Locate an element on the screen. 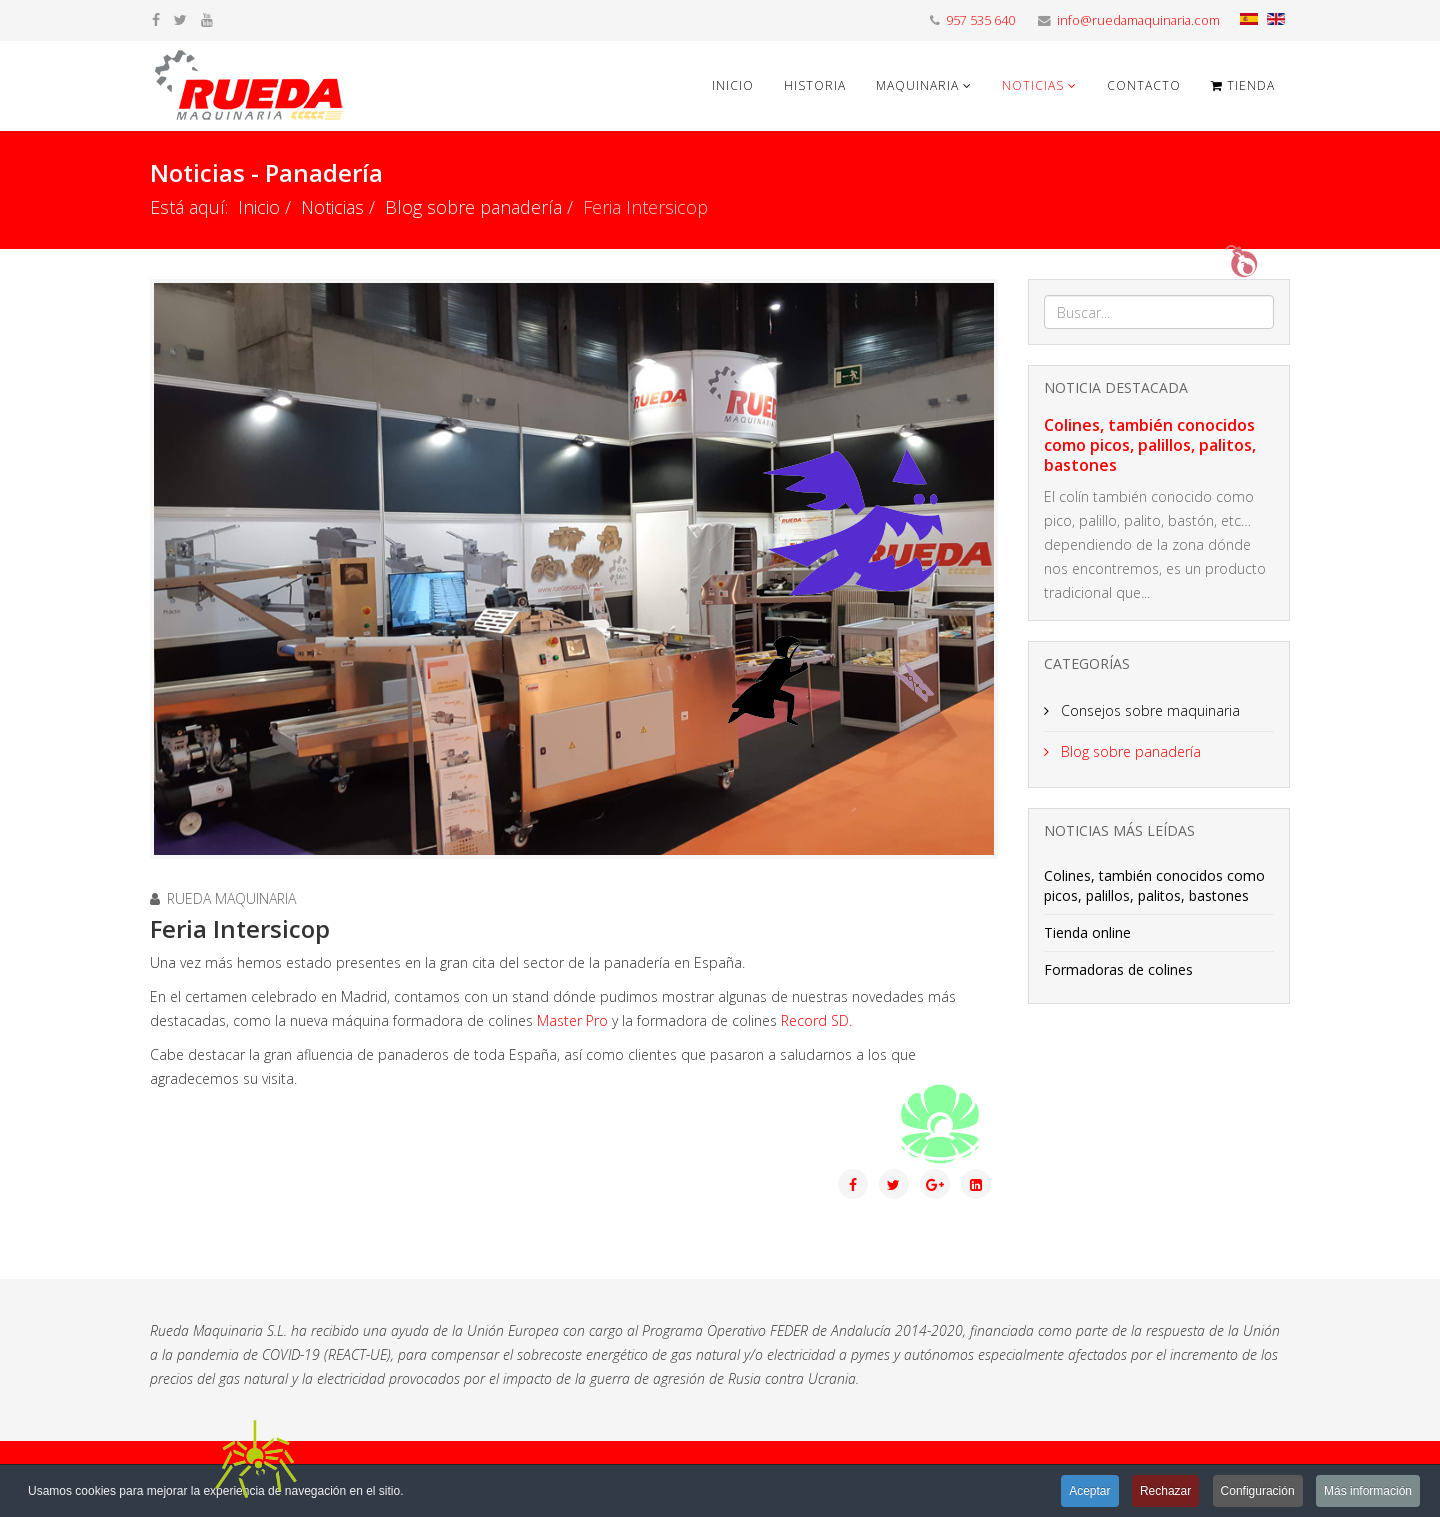 This screenshot has height=1517, width=1440. oyster shell with pearl icon is located at coordinates (940, 1124).